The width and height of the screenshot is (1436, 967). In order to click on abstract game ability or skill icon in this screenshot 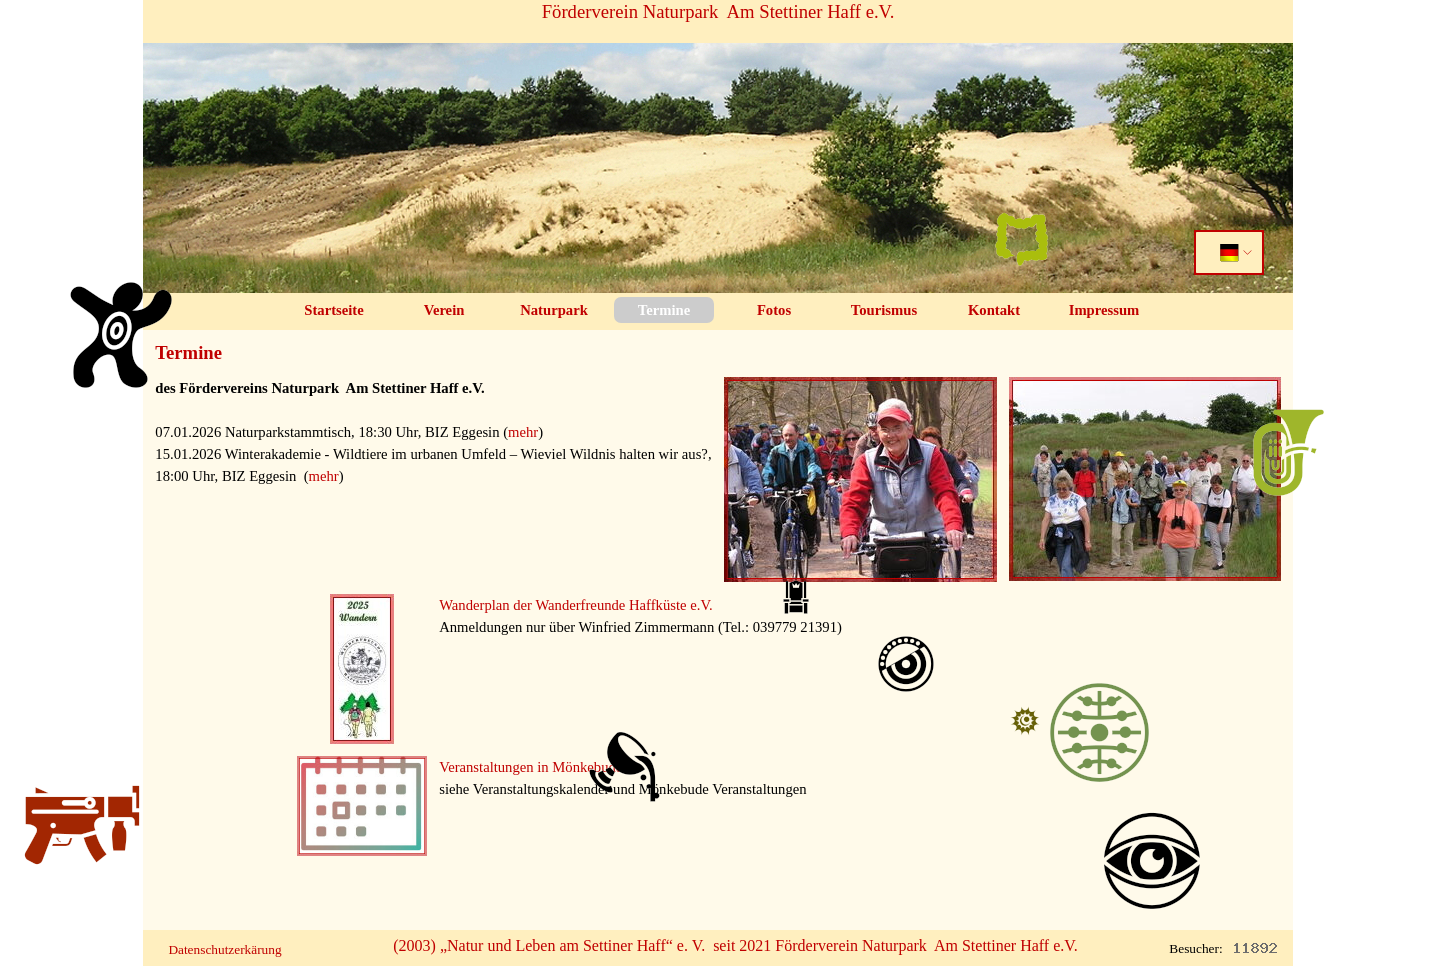, I will do `click(906, 664)`.